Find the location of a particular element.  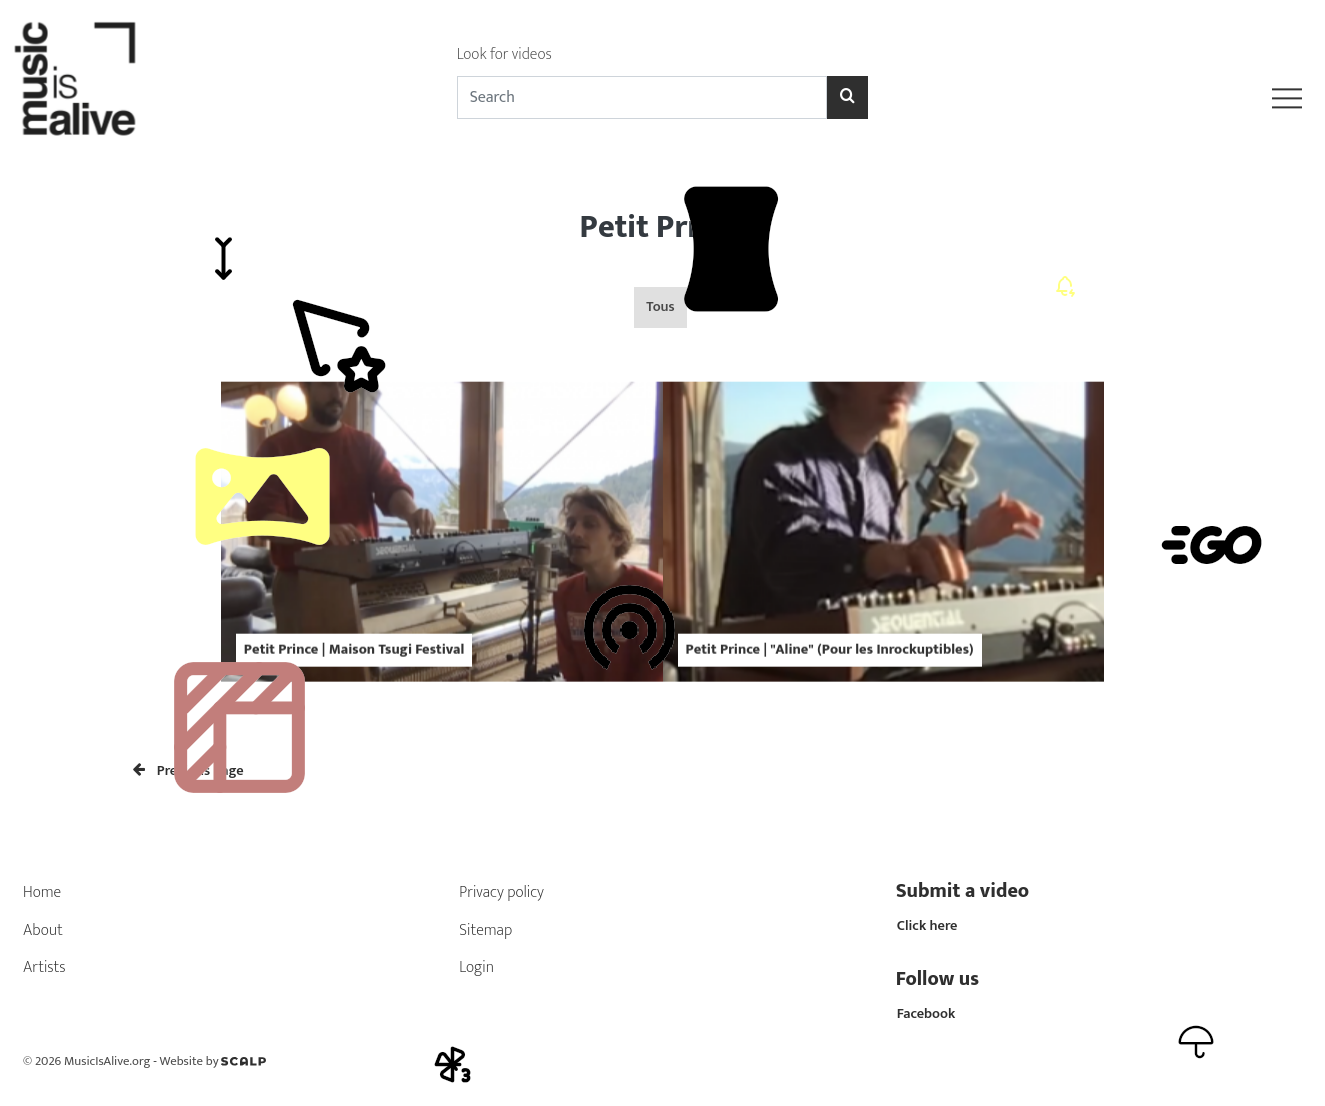

set car fan speed to level 3 is located at coordinates (452, 1064).